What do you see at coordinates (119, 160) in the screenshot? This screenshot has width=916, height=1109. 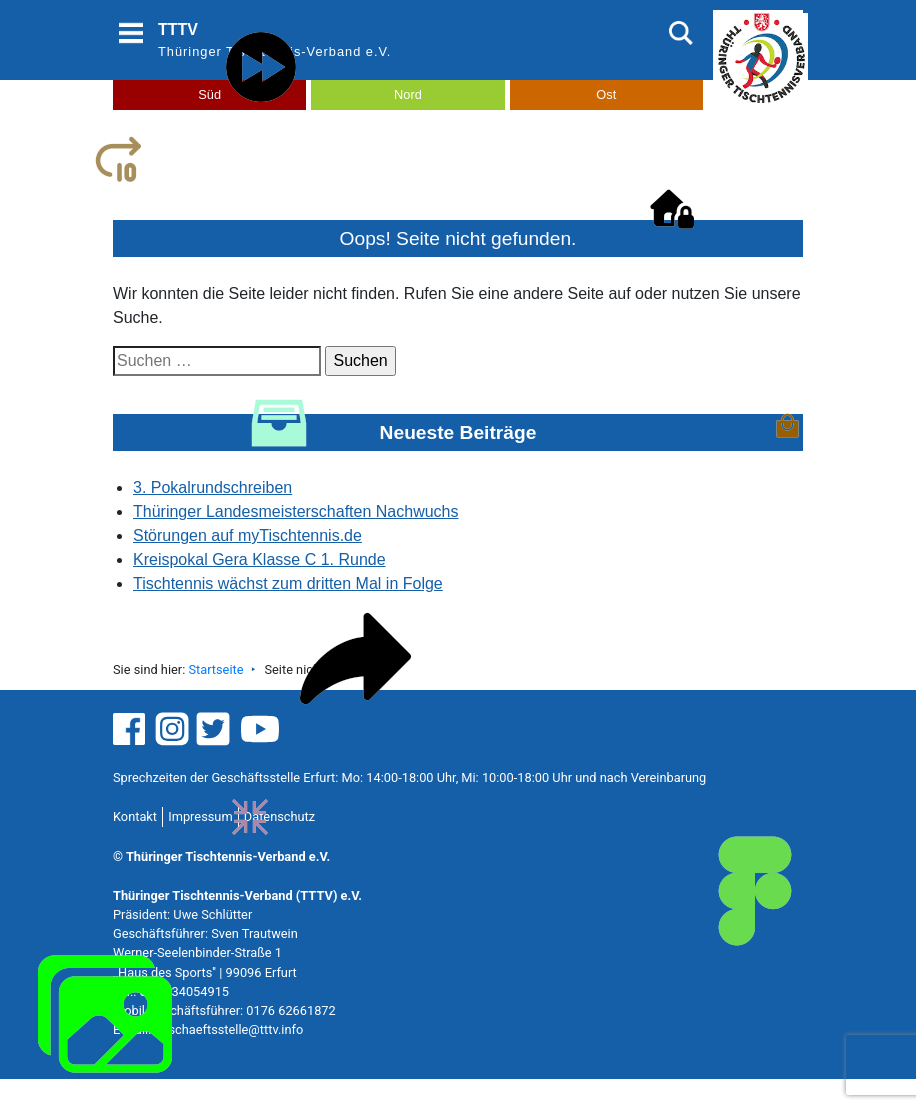 I see `skip forward 10 seconds` at bounding box center [119, 160].